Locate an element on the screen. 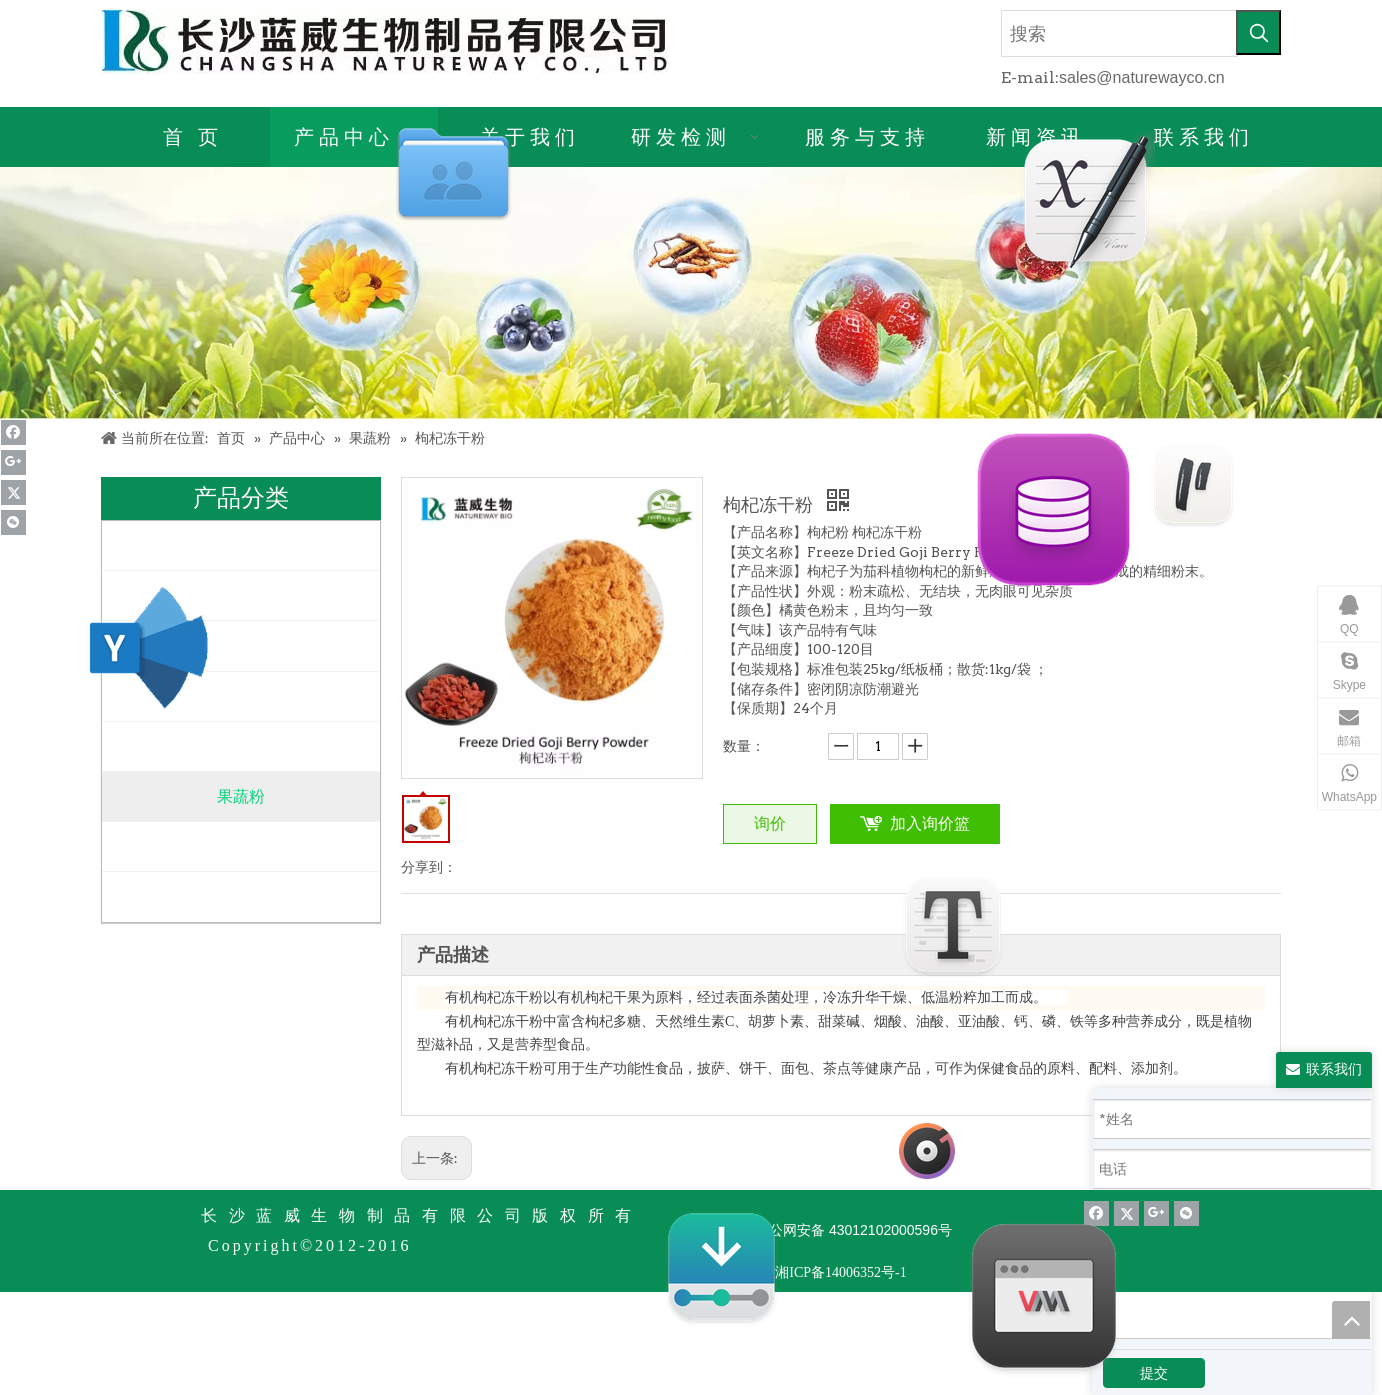 This screenshot has height=1395, width=1382. open stacks task manager app is located at coordinates (1193, 484).